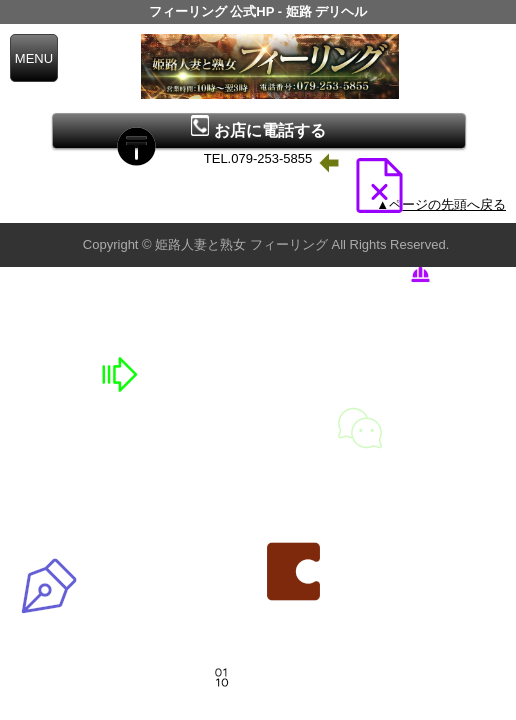 The width and height of the screenshot is (516, 720). I want to click on go back to the previous screen, so click(329, 163).